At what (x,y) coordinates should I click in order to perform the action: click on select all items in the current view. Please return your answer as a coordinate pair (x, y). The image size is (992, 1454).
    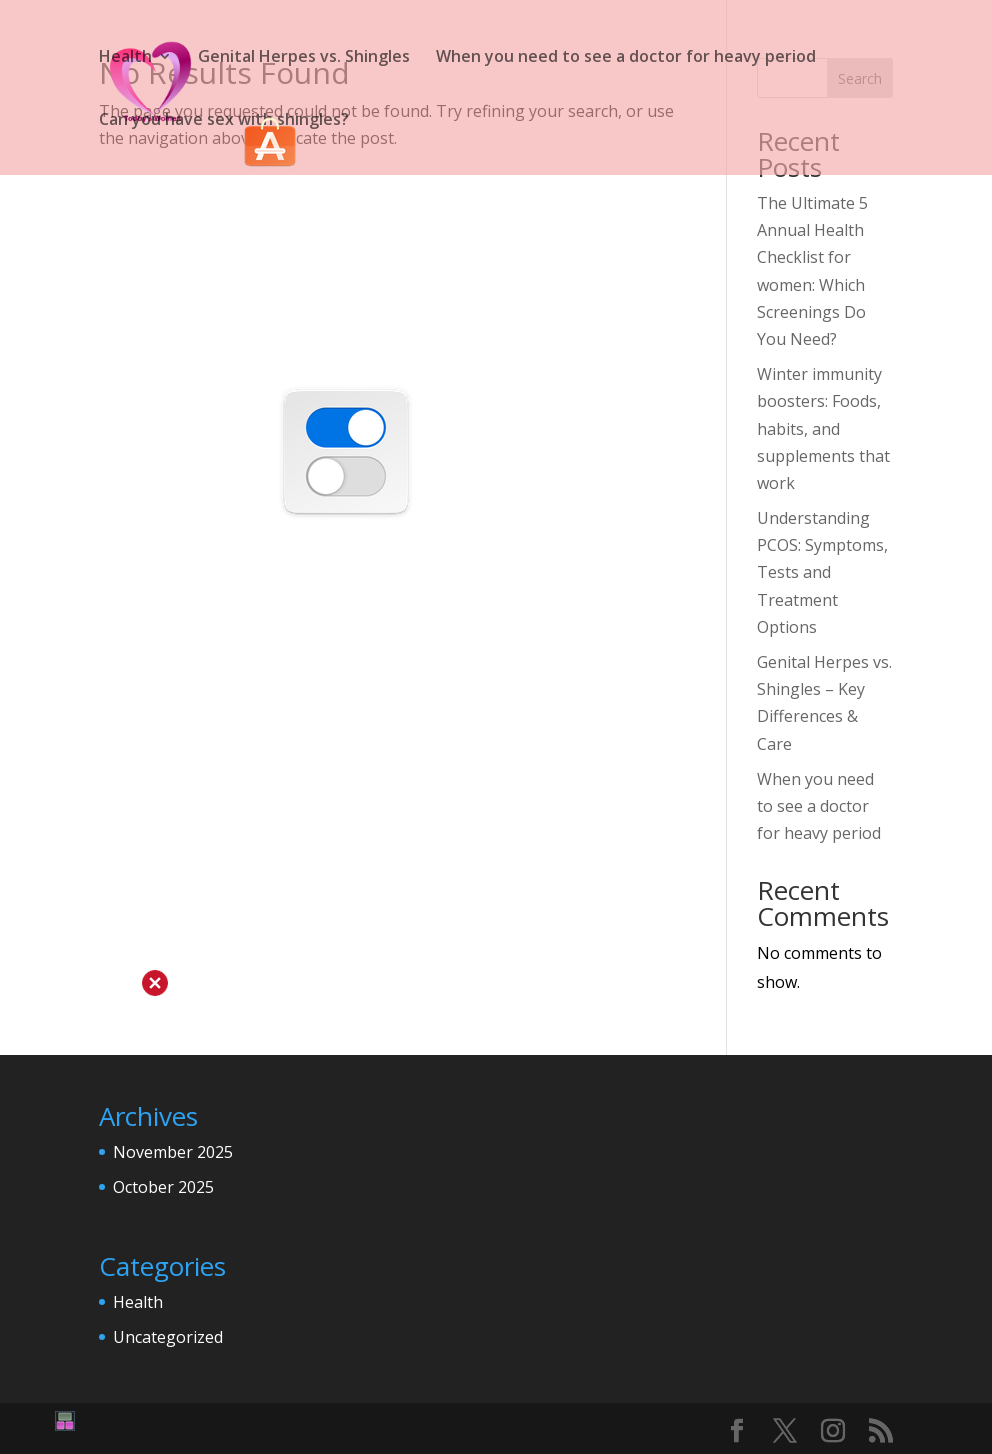
    Looking at the image, I should click on (65, 1421).